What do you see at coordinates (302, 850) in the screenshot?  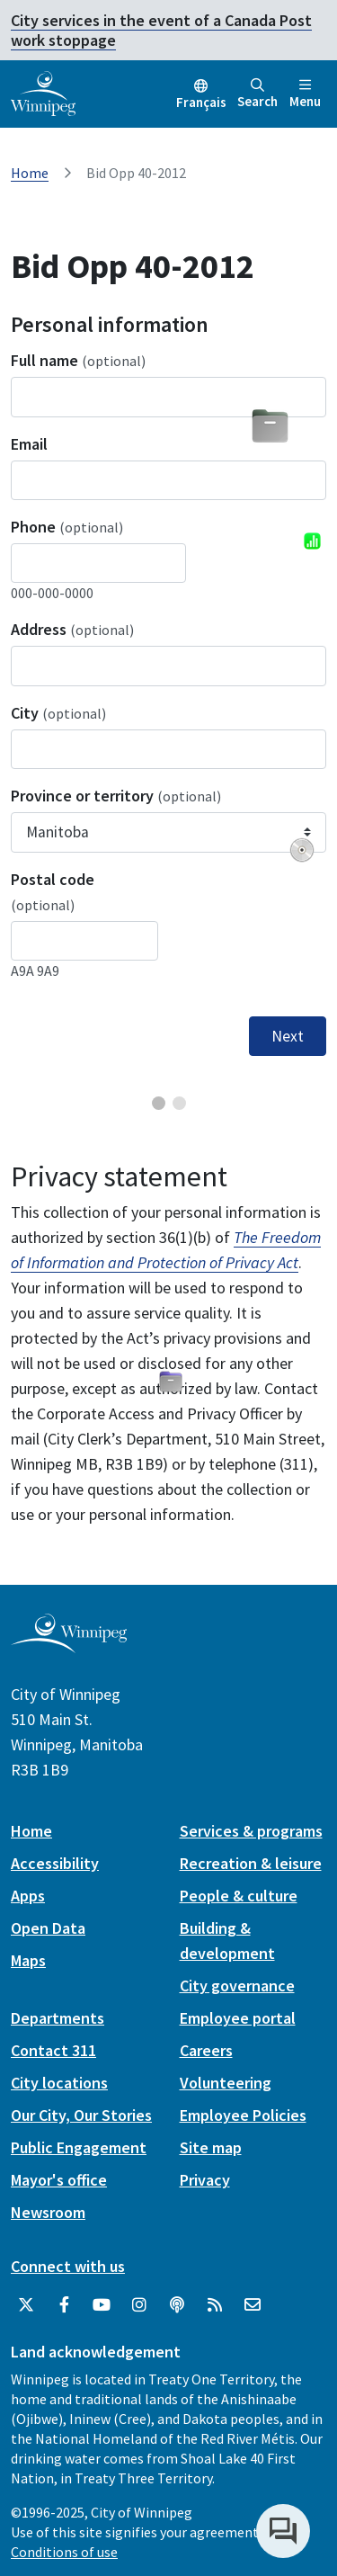 I see `unmount or eject a DVD disc` at bounding box center [302, 850].